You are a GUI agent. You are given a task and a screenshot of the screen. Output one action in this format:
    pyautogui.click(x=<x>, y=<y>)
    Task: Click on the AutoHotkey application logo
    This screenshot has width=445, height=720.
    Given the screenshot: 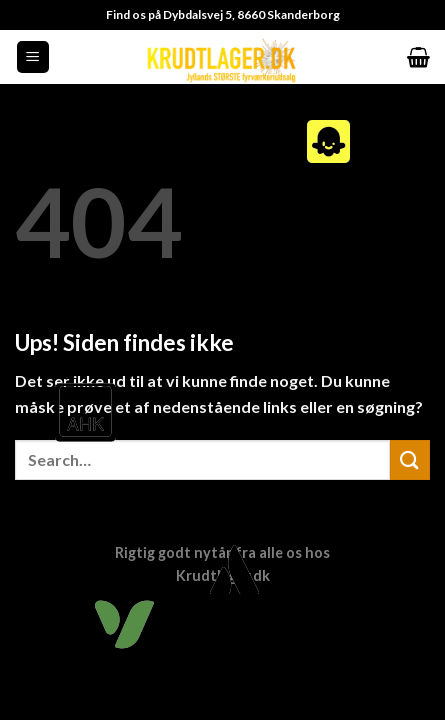 What is the action you would take?
    pyautogui.click(x=85, y=412)
    